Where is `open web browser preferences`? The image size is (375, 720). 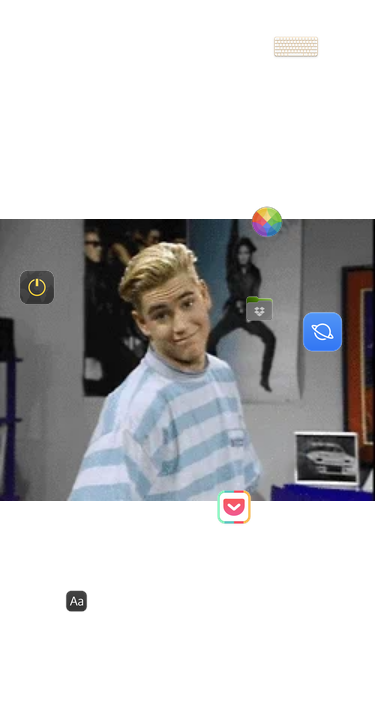 open web browser preferences is located at coordinates (322, 332).